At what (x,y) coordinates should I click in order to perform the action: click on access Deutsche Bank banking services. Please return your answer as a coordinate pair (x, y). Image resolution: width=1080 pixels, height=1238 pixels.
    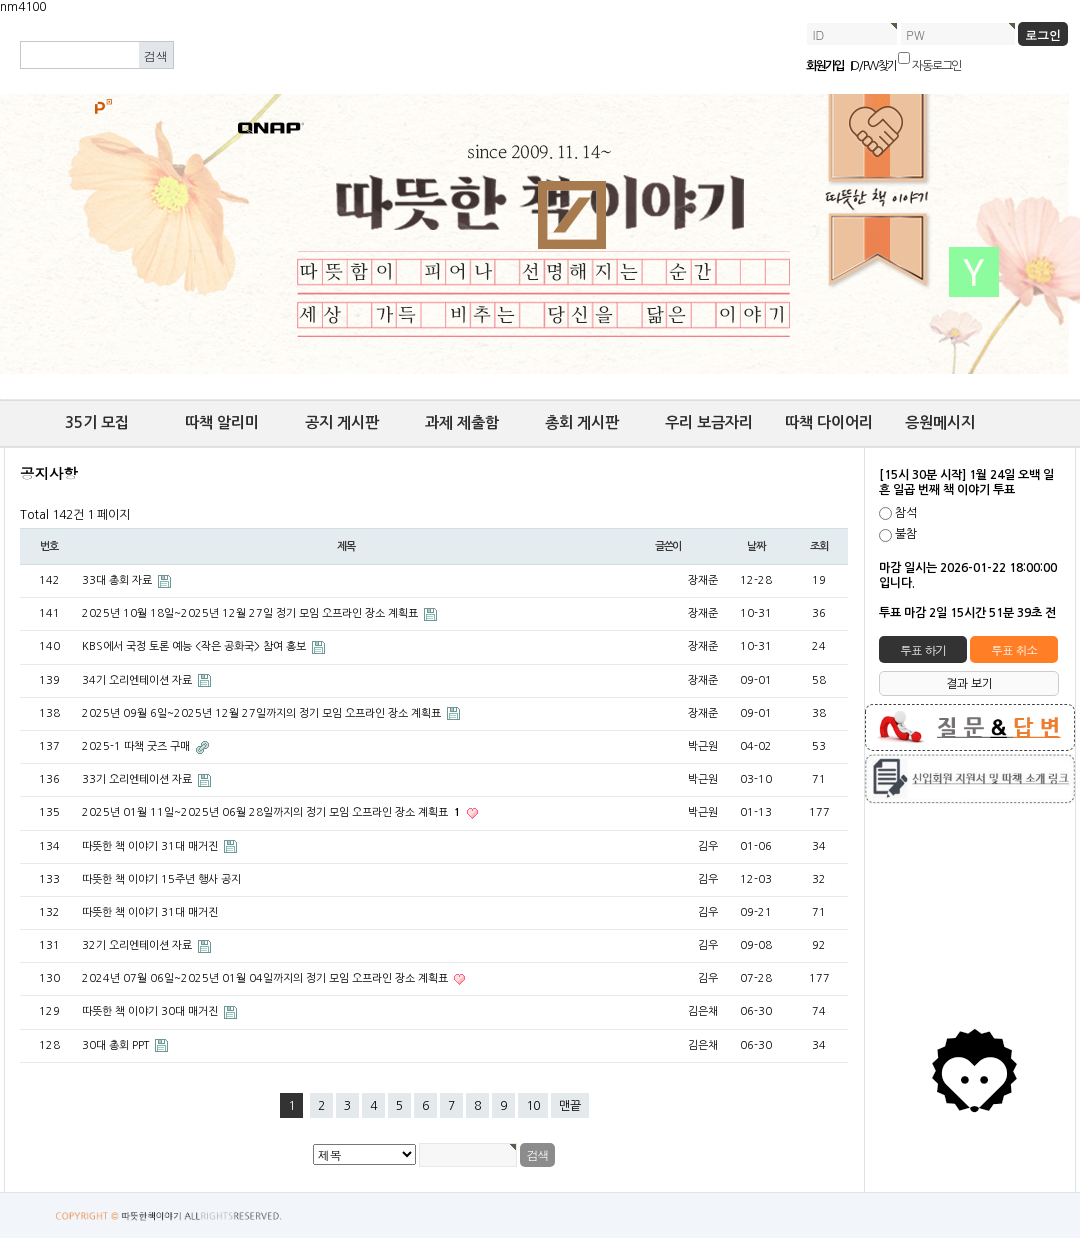
    Looking at the image, I should click on (572, 215).